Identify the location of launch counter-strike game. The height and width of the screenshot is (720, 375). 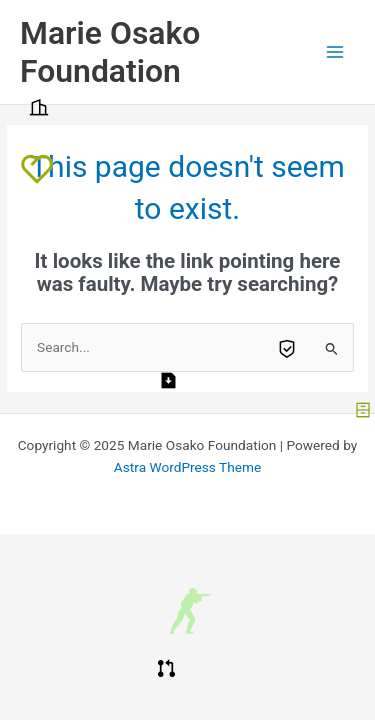
(191, 611).